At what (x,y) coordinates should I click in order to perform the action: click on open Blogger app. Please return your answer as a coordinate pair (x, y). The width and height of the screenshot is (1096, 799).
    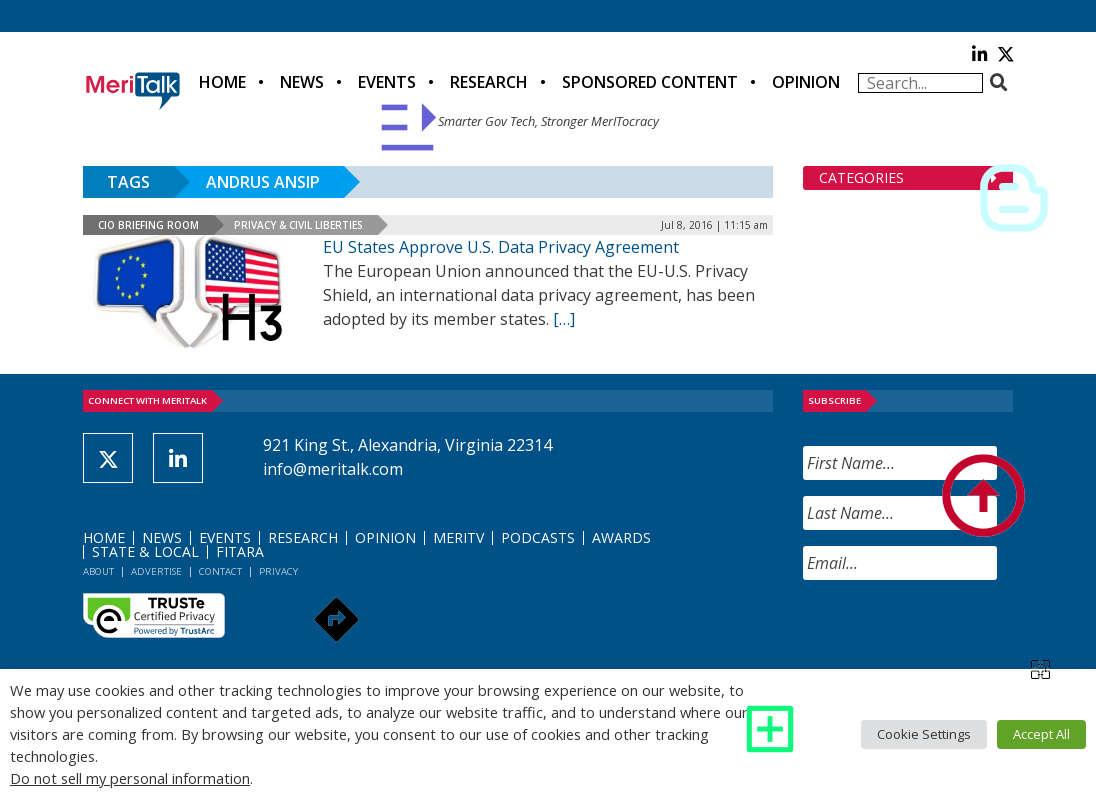
    Looking at the image, I should click on (1014, 198).